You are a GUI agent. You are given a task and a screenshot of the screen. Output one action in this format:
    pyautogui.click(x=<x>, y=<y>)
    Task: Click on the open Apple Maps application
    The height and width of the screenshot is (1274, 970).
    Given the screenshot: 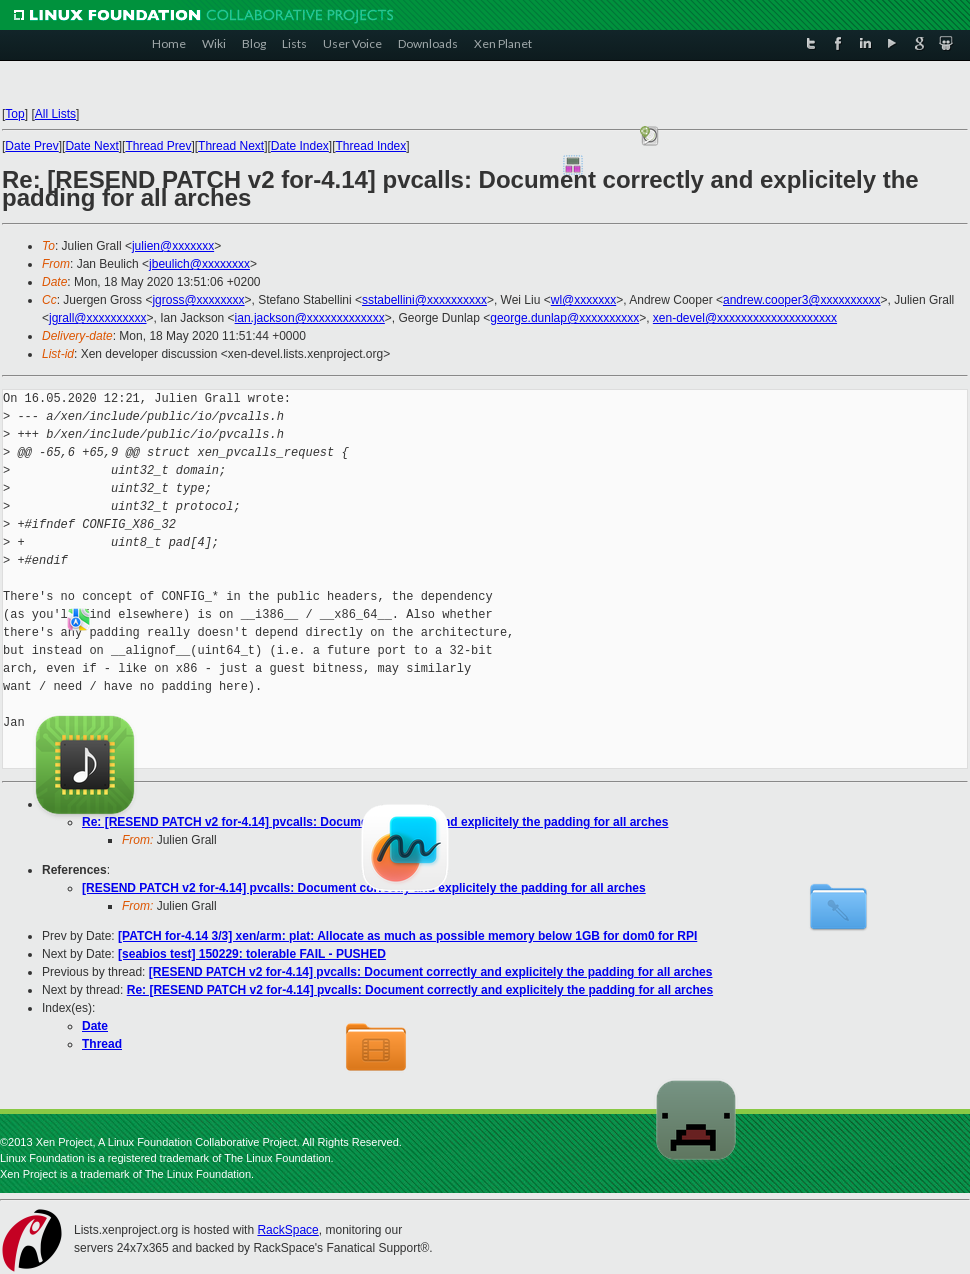 What is the action you would take?
    pyautogui.click(x=78, y=619)
    